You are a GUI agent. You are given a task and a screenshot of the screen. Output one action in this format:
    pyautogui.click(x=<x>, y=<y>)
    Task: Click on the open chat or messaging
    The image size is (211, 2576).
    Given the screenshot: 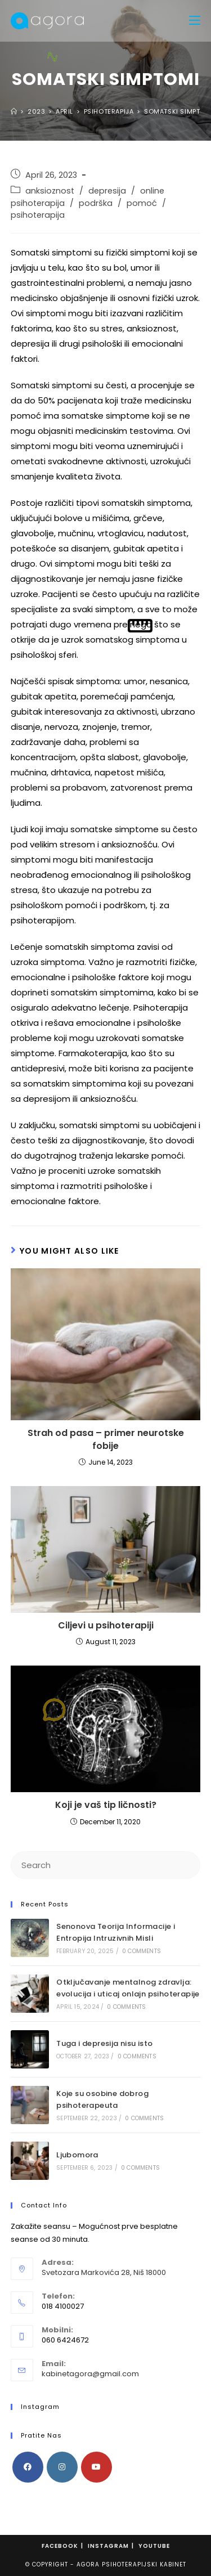 What is the action you would take?
    pyautogui.click(x=54, y=1709)
    